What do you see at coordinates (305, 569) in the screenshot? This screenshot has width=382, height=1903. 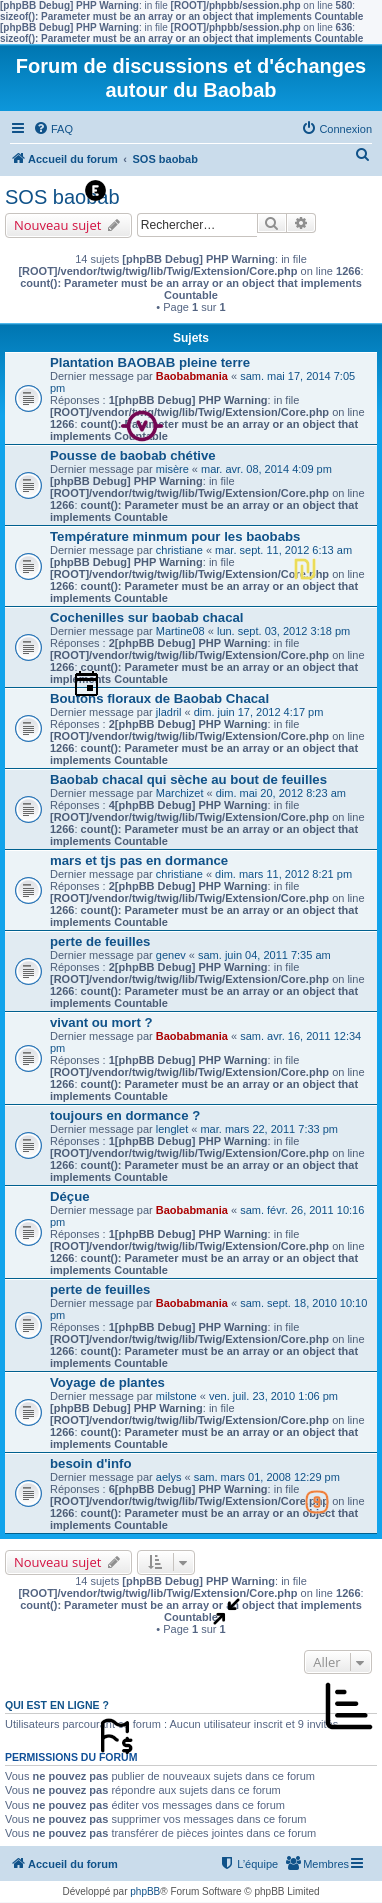 I see `indicates Israeli shekel currency` at bounding box center [305, 569].